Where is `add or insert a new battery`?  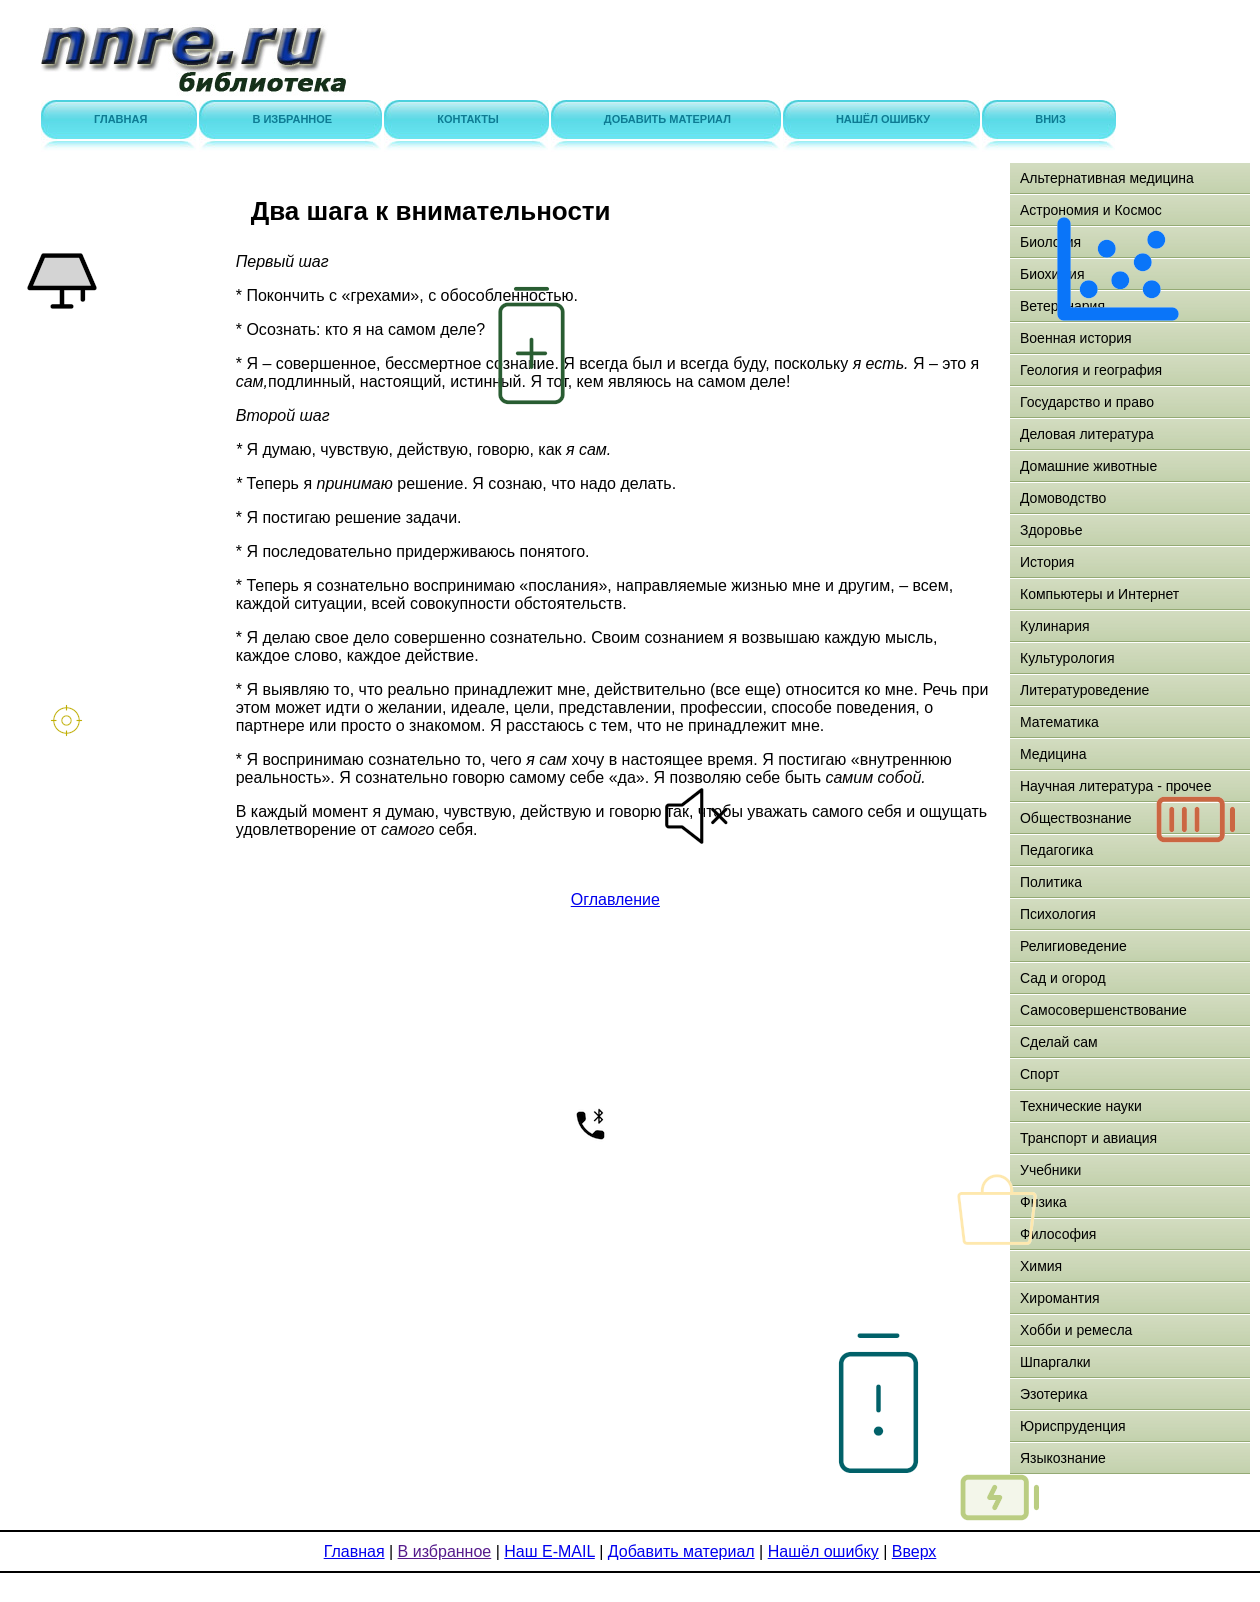
add or insert a new battery is located at coordinates (531, 347).